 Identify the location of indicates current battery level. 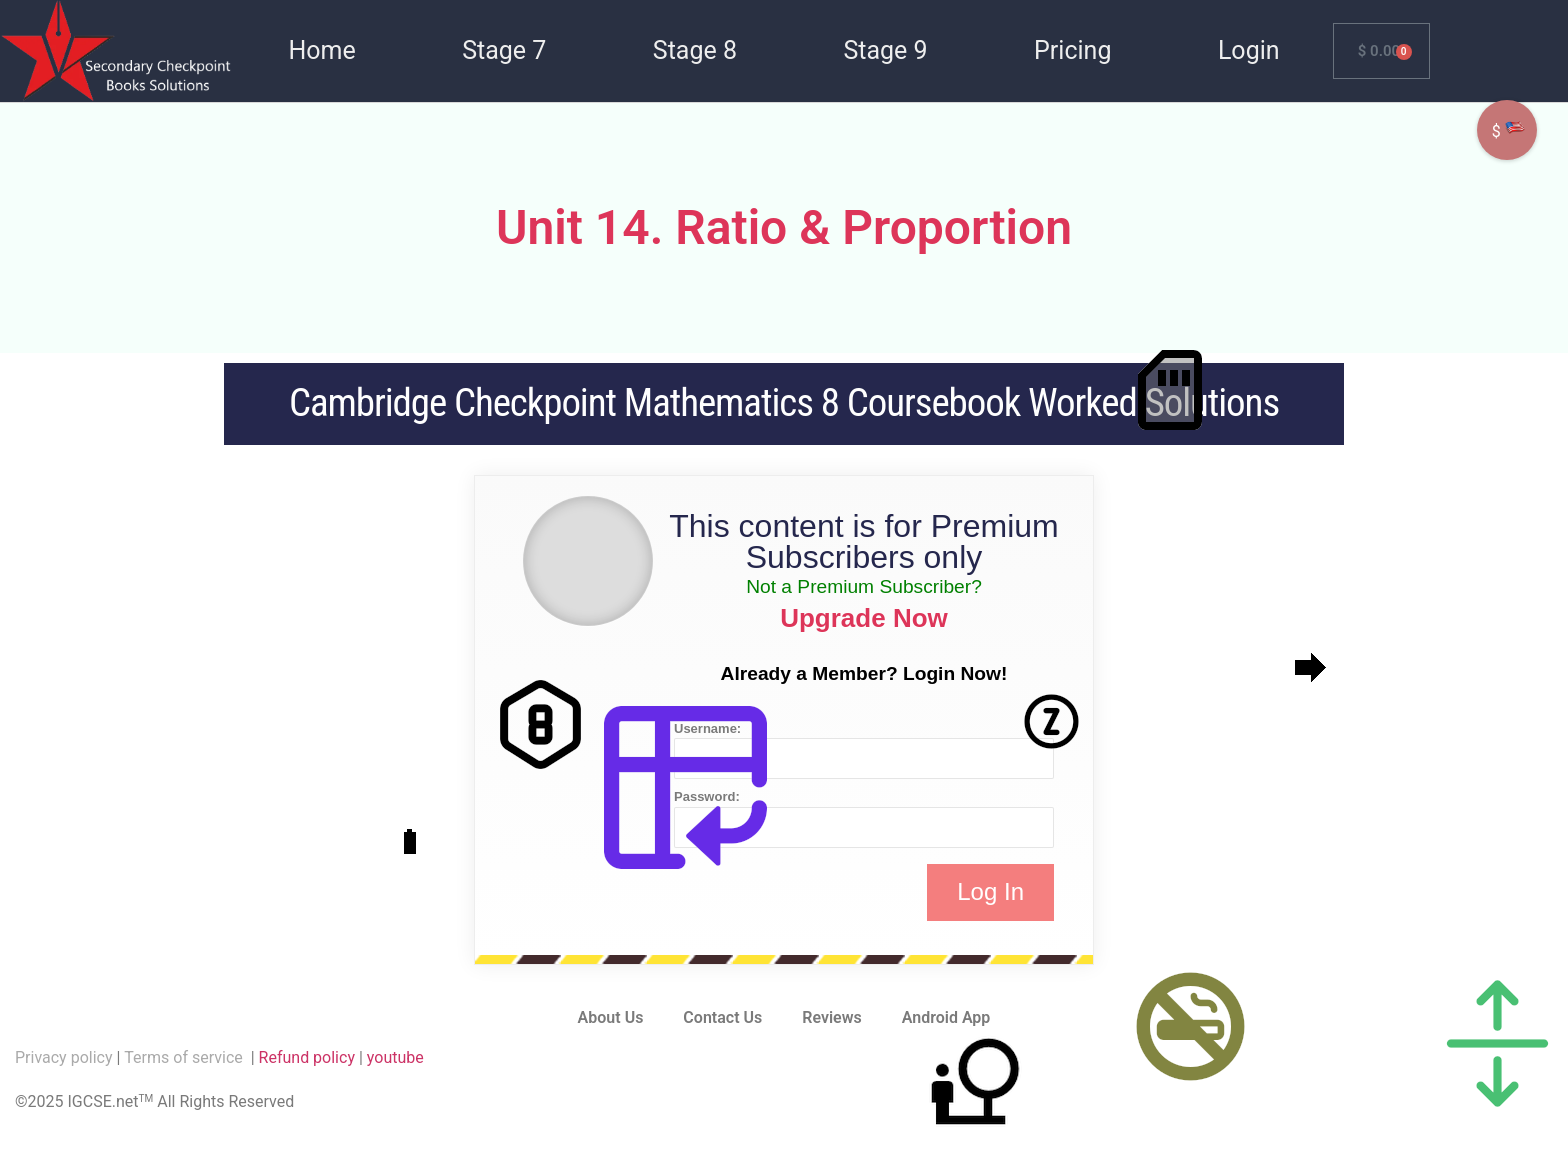
(410, 842).